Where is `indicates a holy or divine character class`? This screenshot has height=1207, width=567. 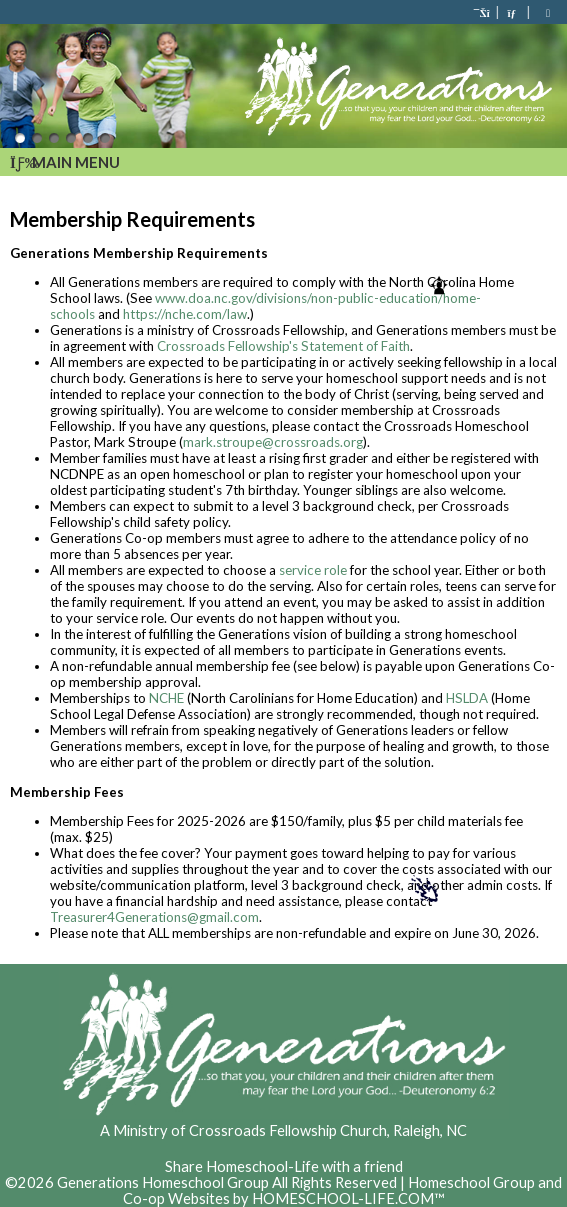
indicates a holy or divine character class is located at coordinates (439, 285).